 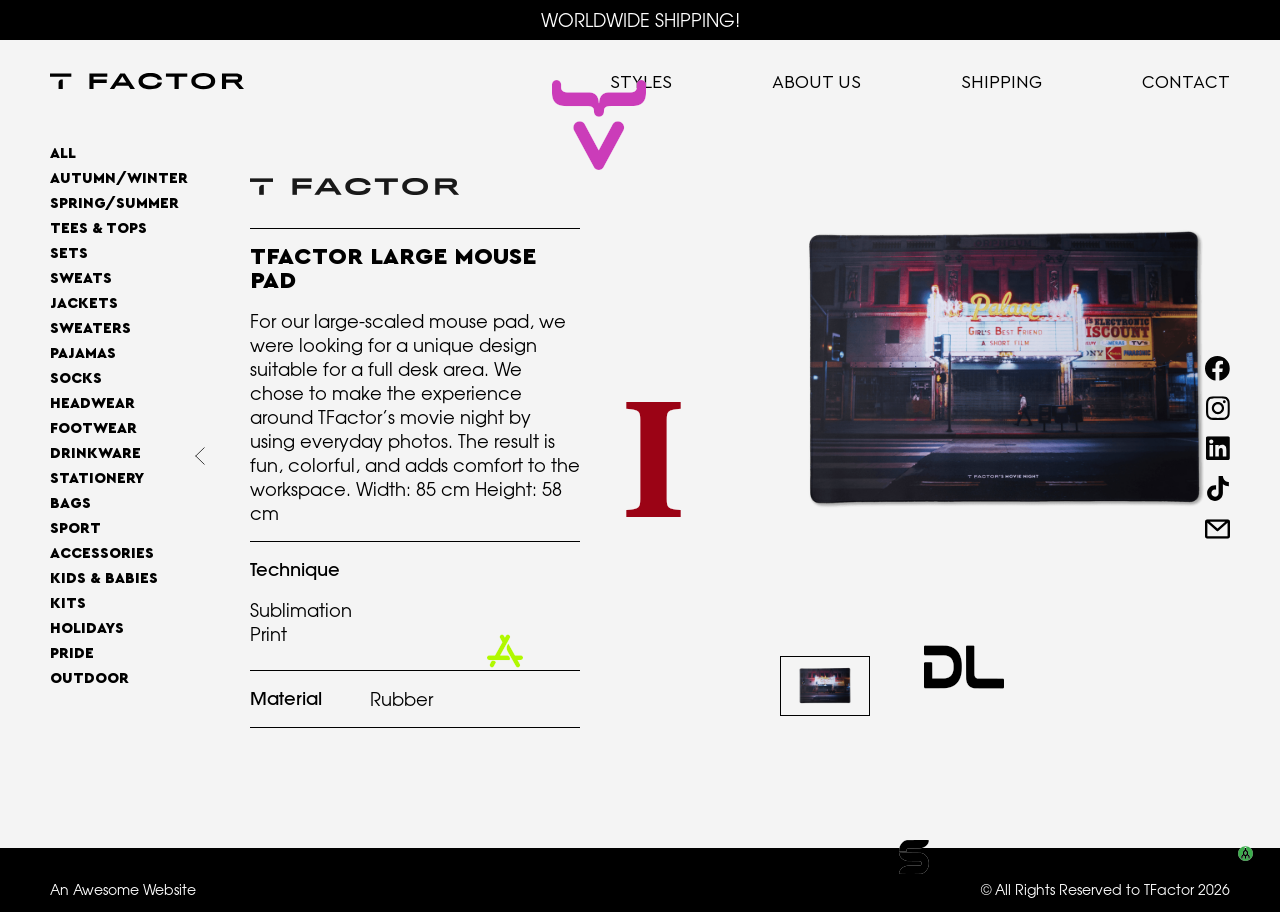 I want to click on debrid-link service logo, so click(x=964, y=667).